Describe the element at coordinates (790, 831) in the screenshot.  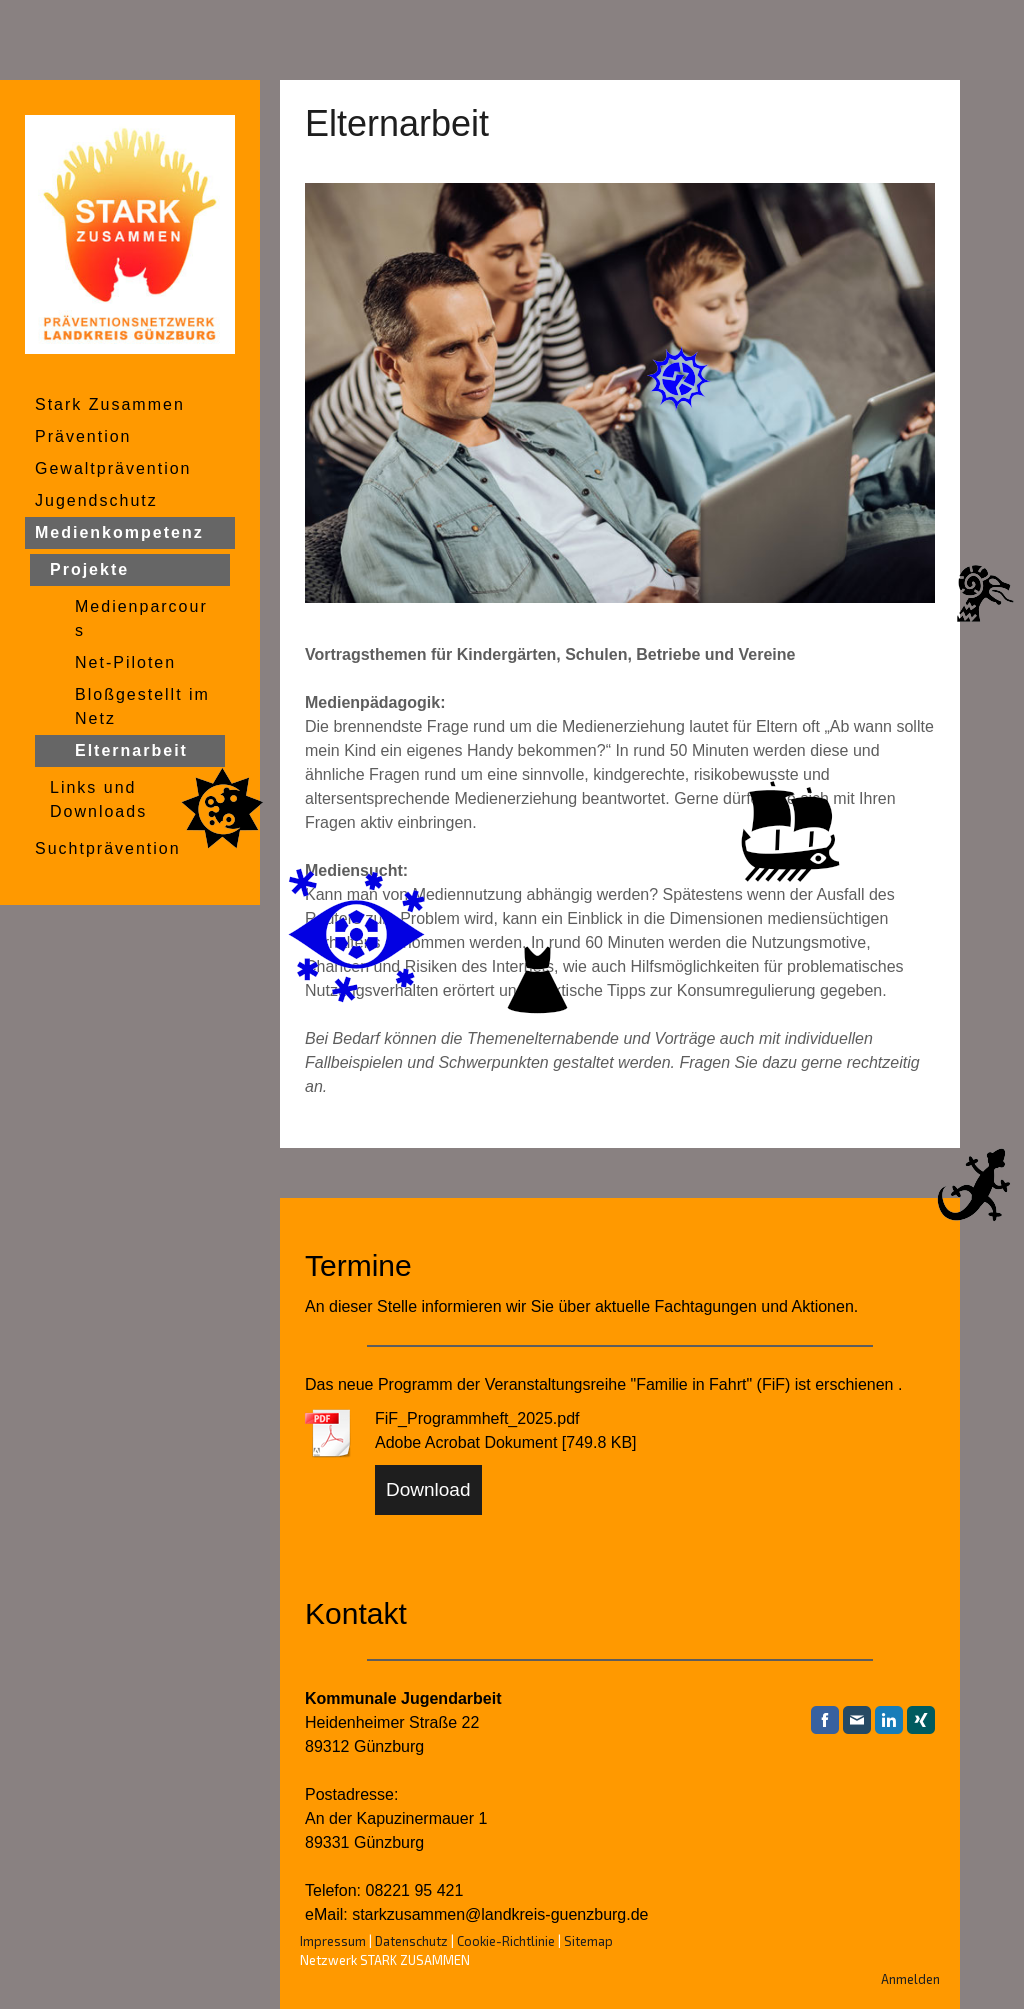
I see `select ancient naval unit in strategy game` at that location.